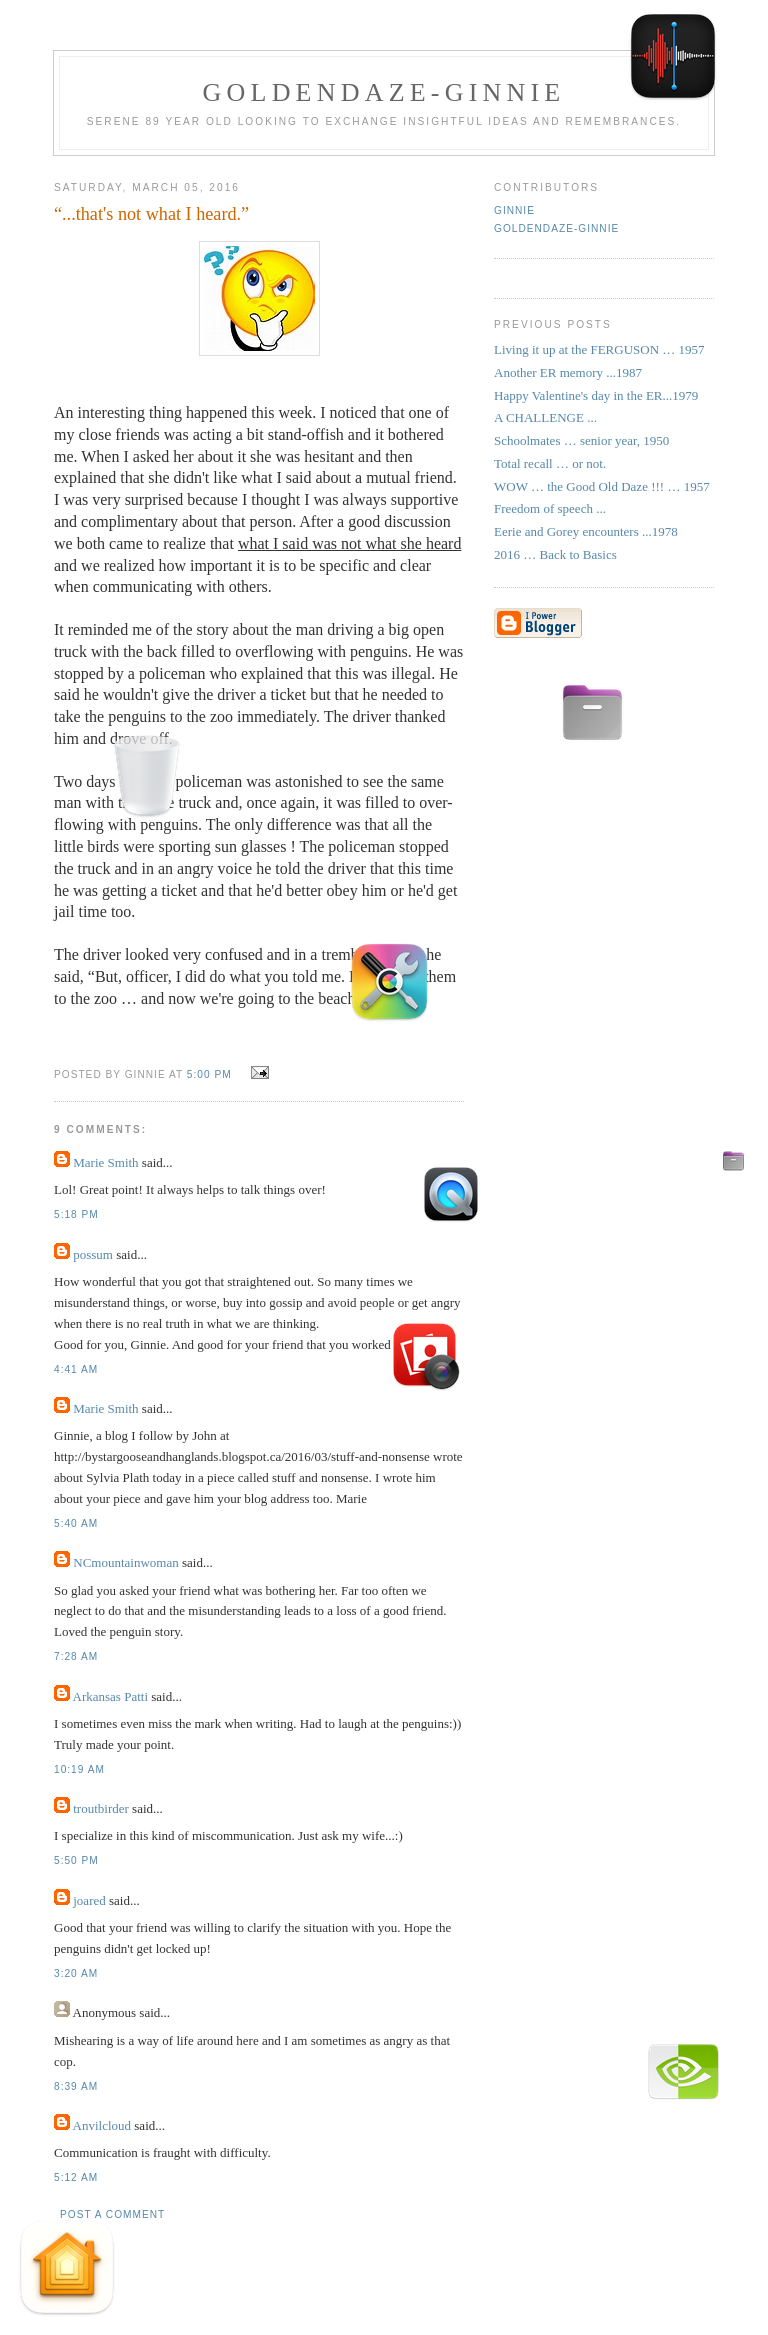 Image resolution: width=768 pixels, height=2335 pixels. Describe the element at coordinates (67, 2267) in the screenshot. I see `open the Apple Home app` at that location.